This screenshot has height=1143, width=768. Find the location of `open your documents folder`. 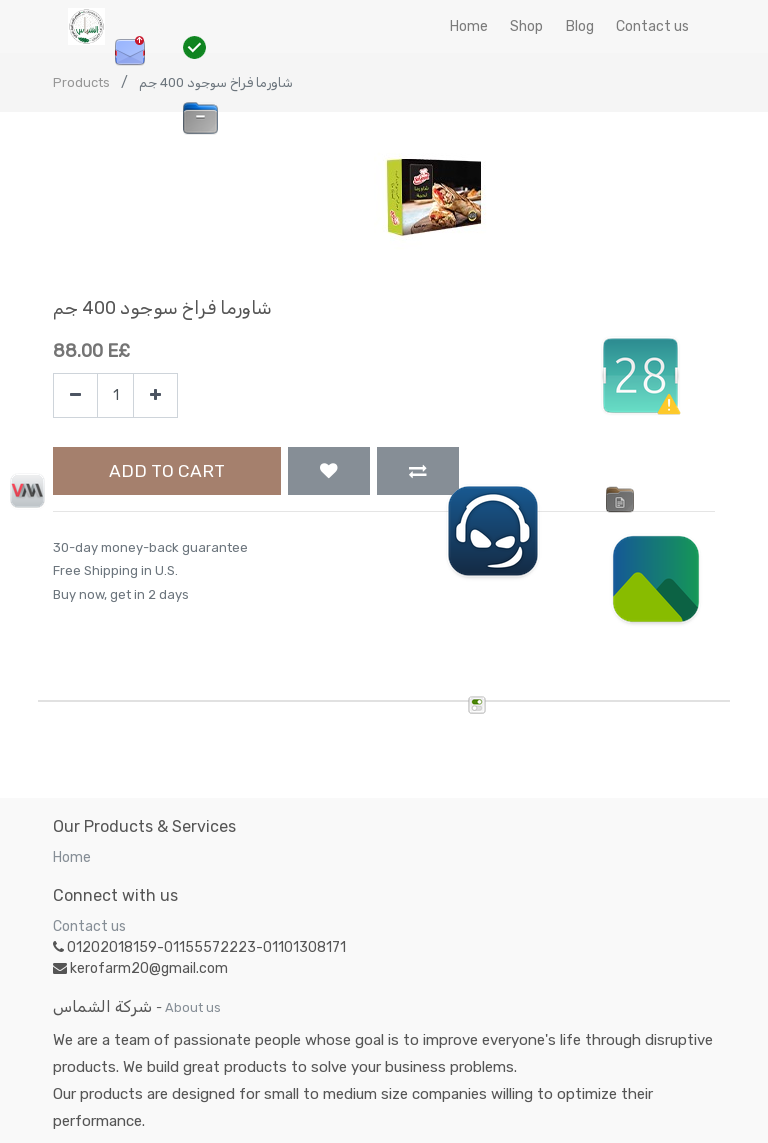

open your documents folder is located at coordinates (620, 499).